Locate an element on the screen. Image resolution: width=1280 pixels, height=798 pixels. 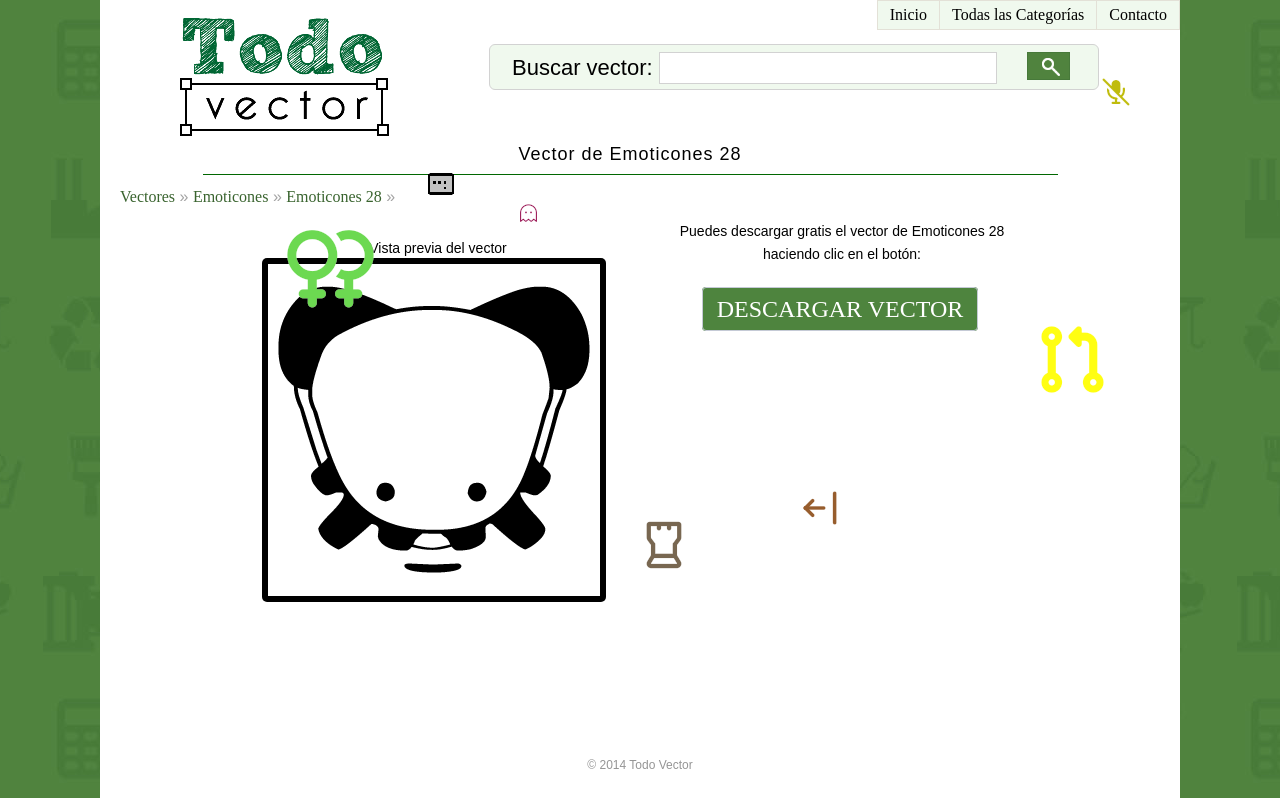
mute your microphone is located at coordinates (1116, 92).